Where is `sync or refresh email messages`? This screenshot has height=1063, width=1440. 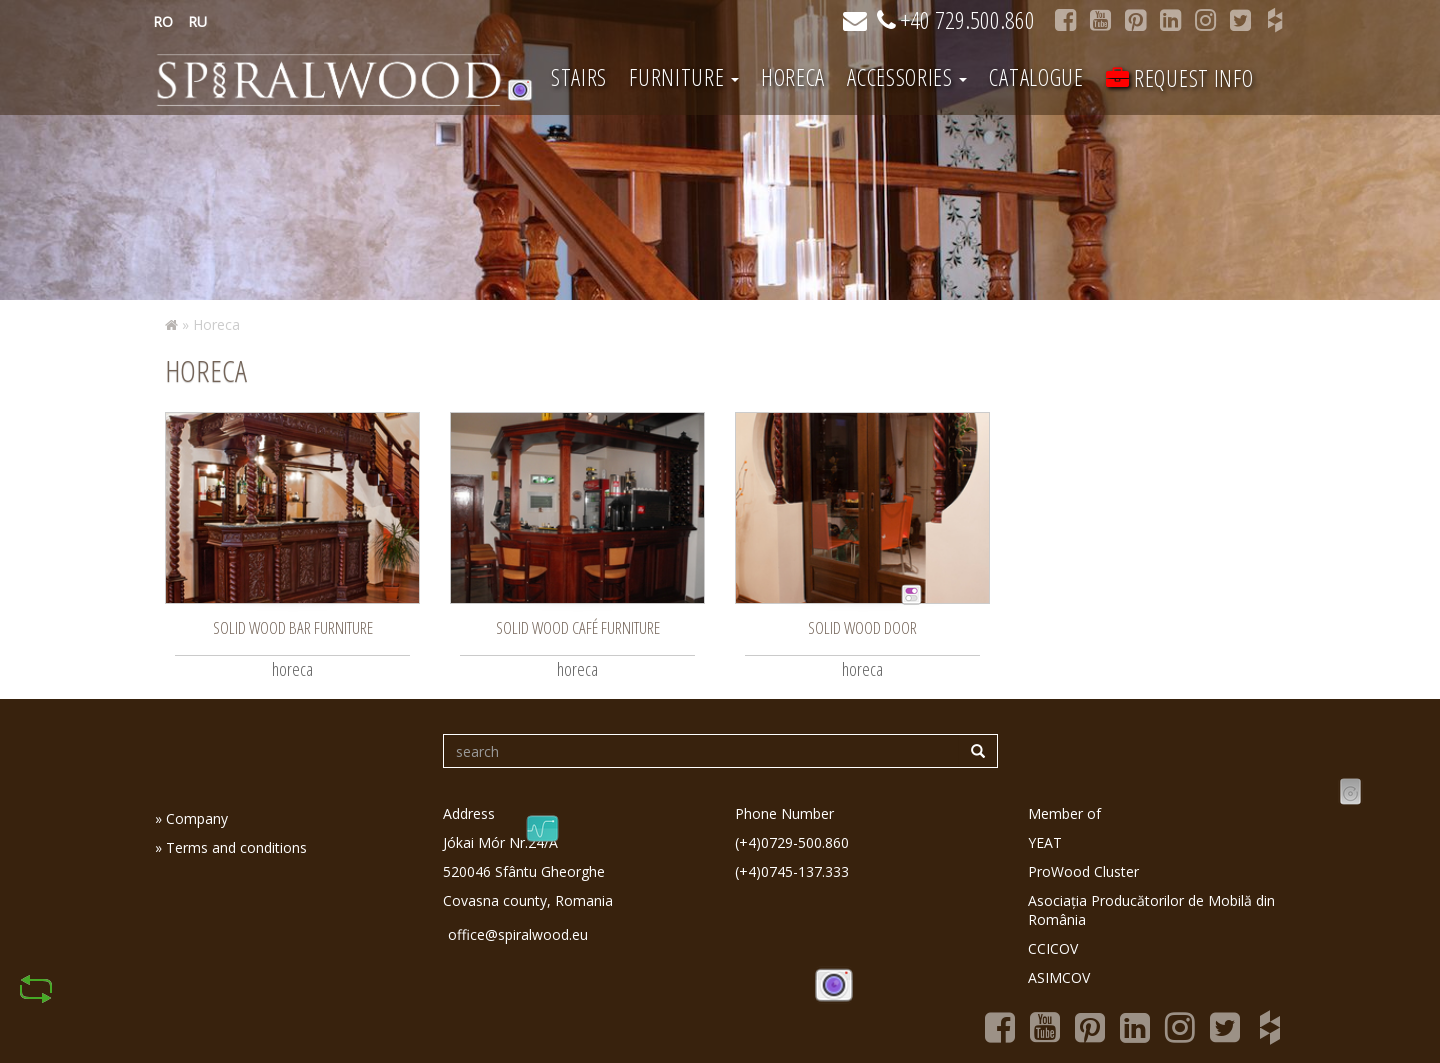 sync or refresh email messages is located at coordinates (36, 989).